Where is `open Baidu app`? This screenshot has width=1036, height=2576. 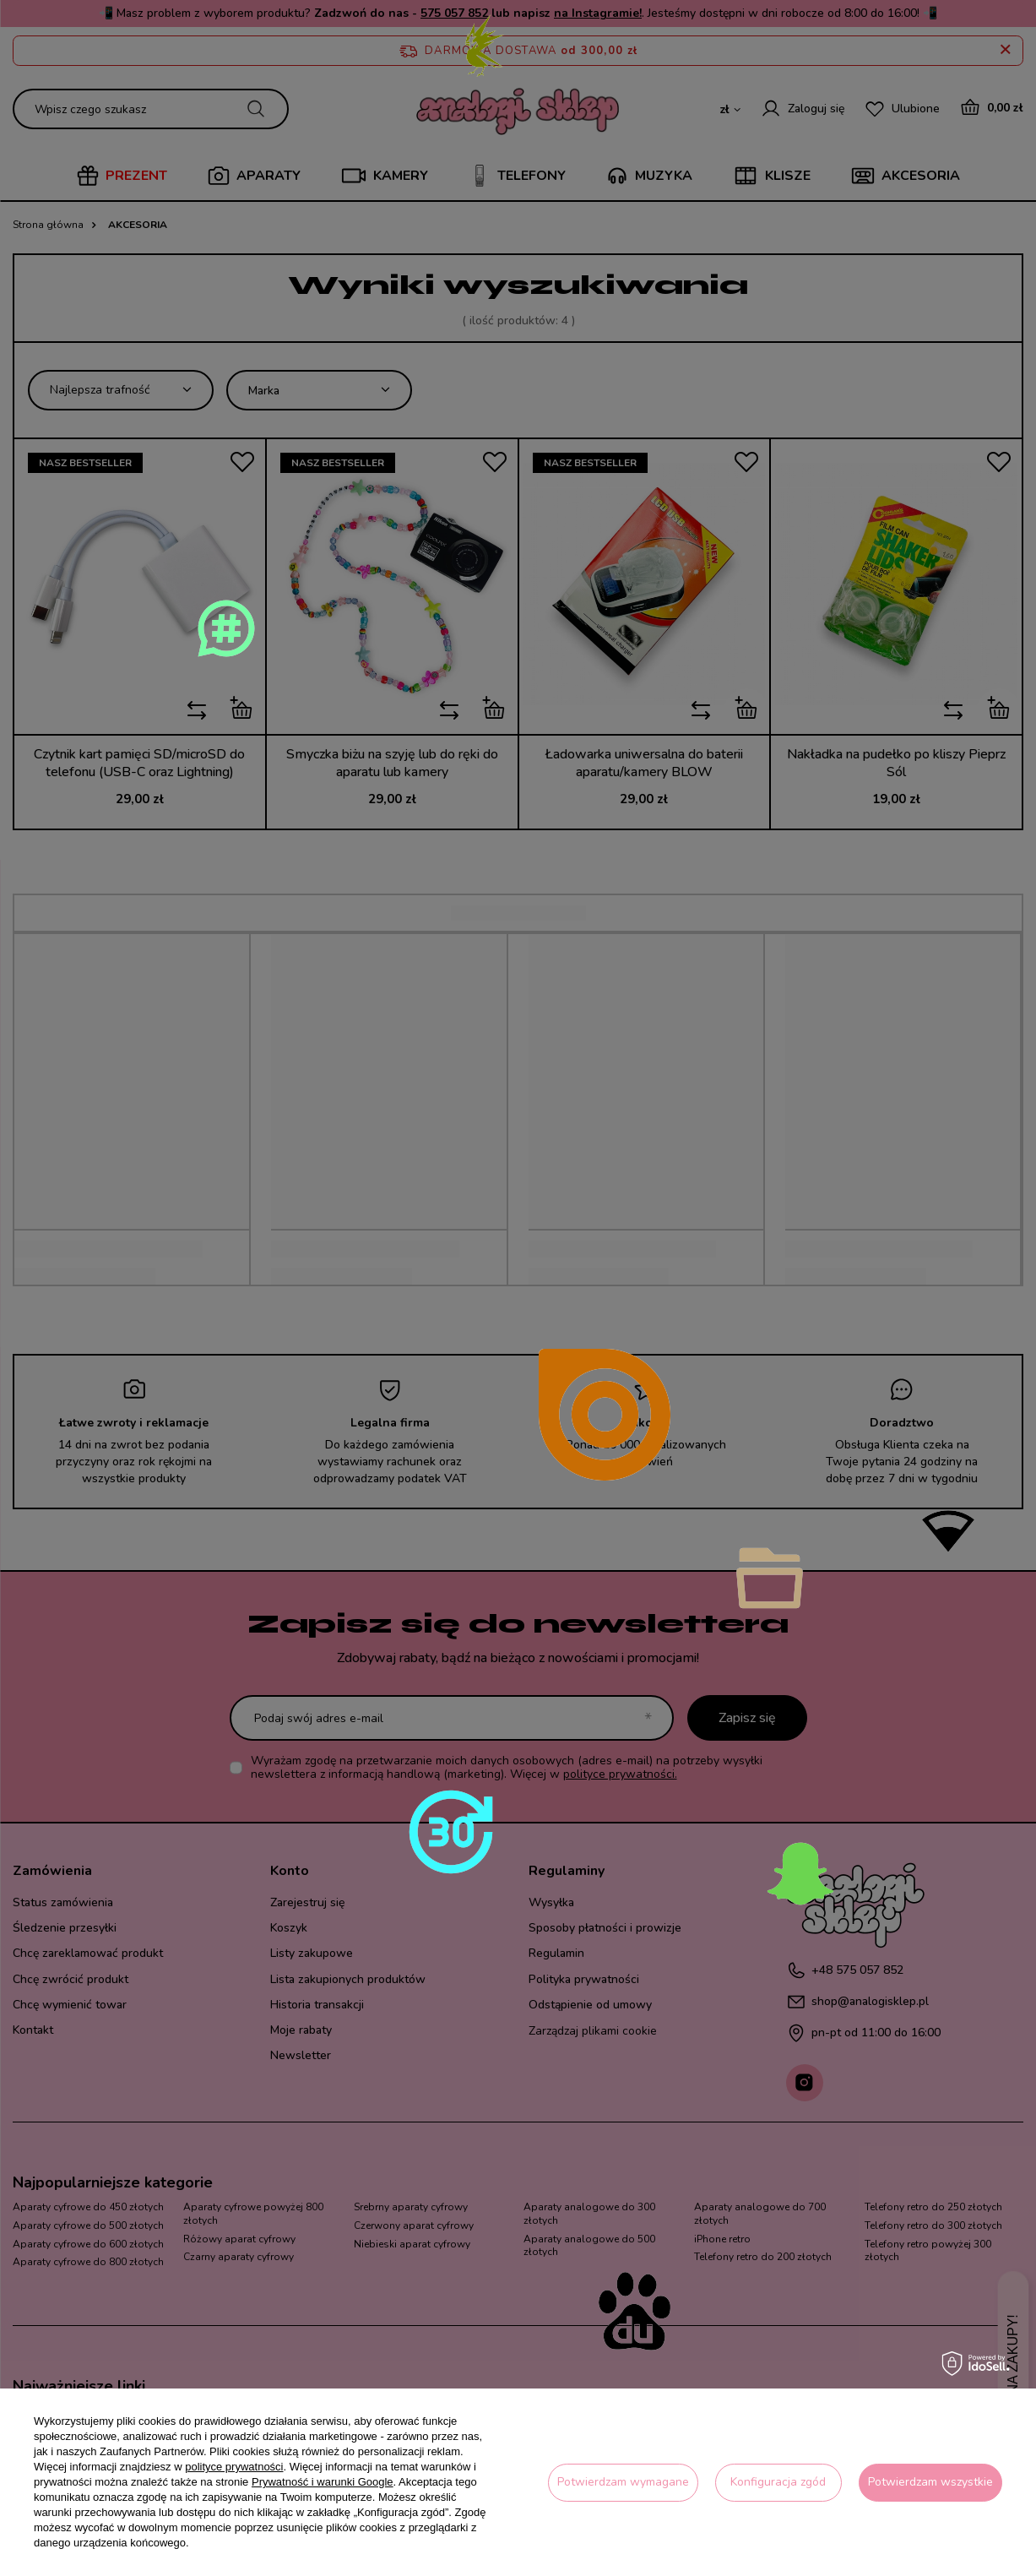
open Baidu app is located at coordinates (634, 2311).